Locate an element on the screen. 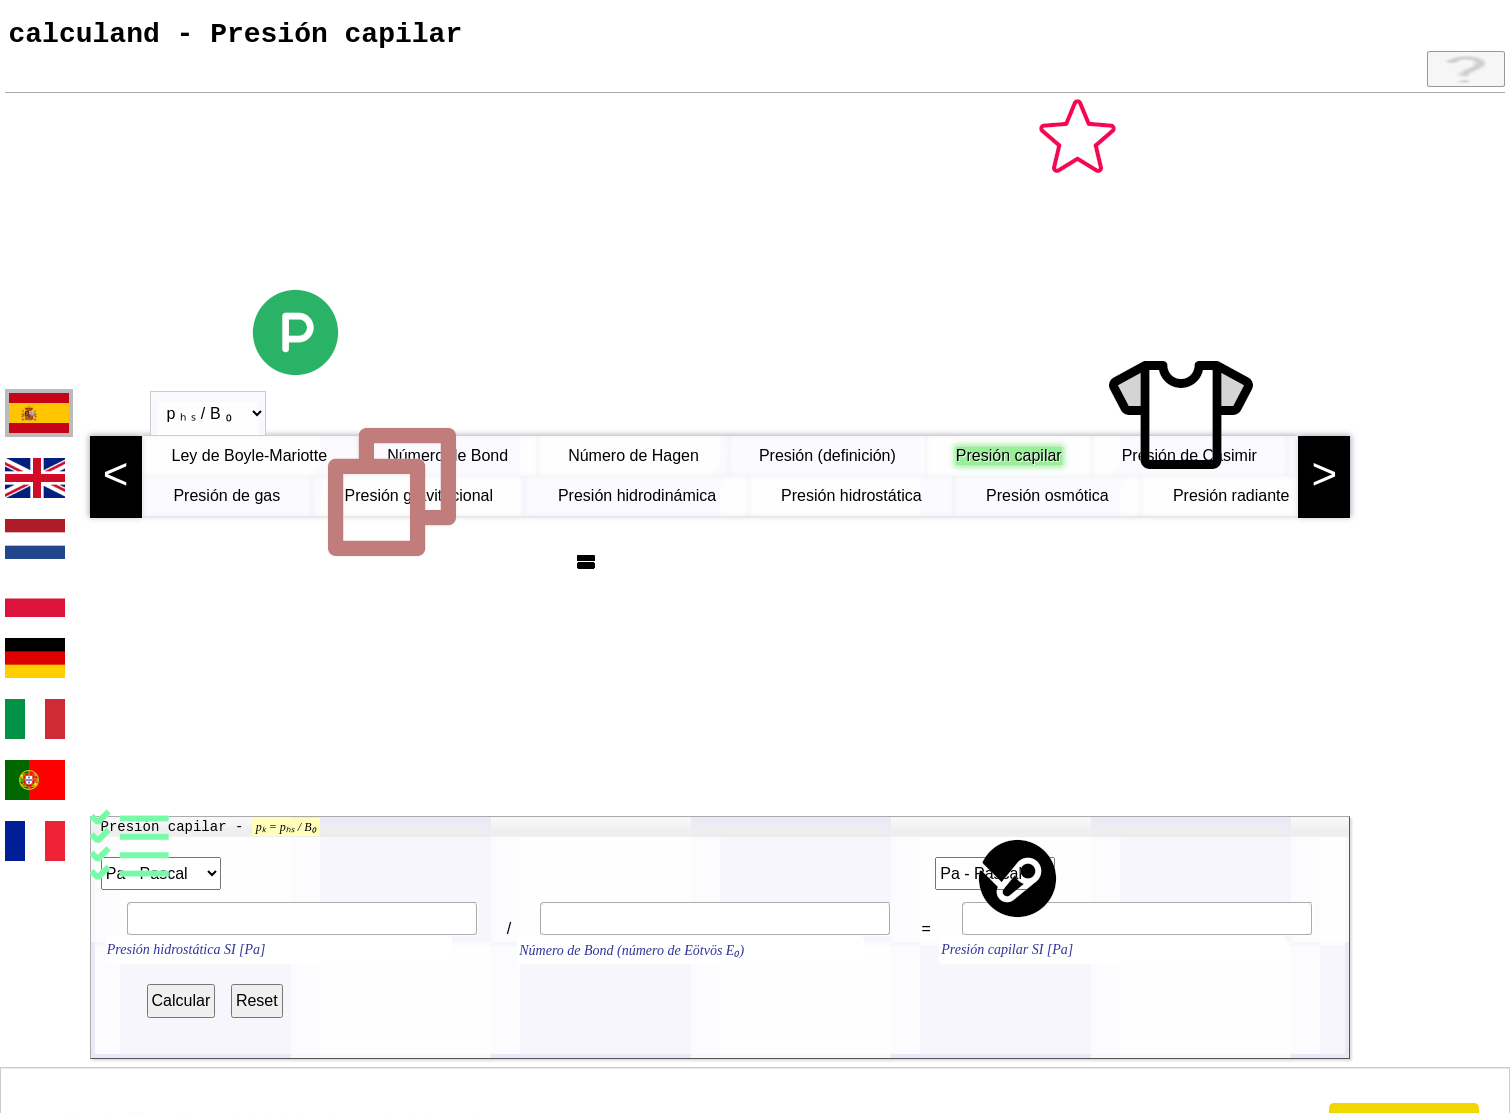 The height and width of the screenshot is (1113, 1510). open the Steam gaming platform is located at coordinates (1017, 878).